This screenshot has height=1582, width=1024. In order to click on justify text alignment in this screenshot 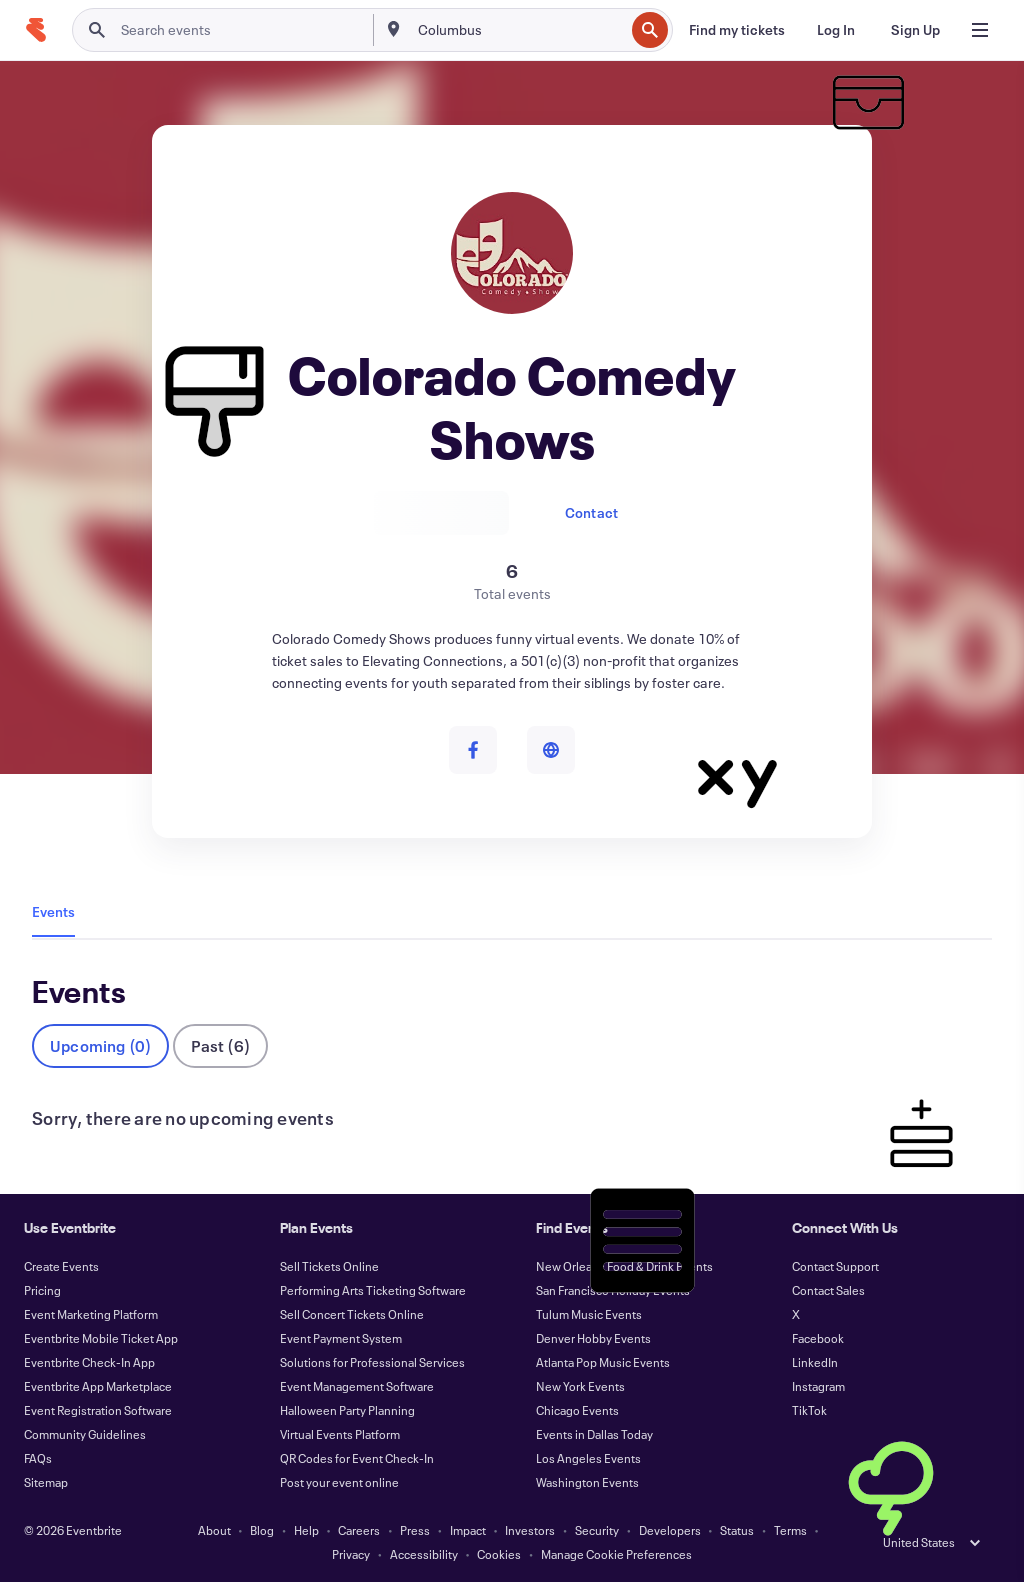, I will do `click(642, 1240)`.